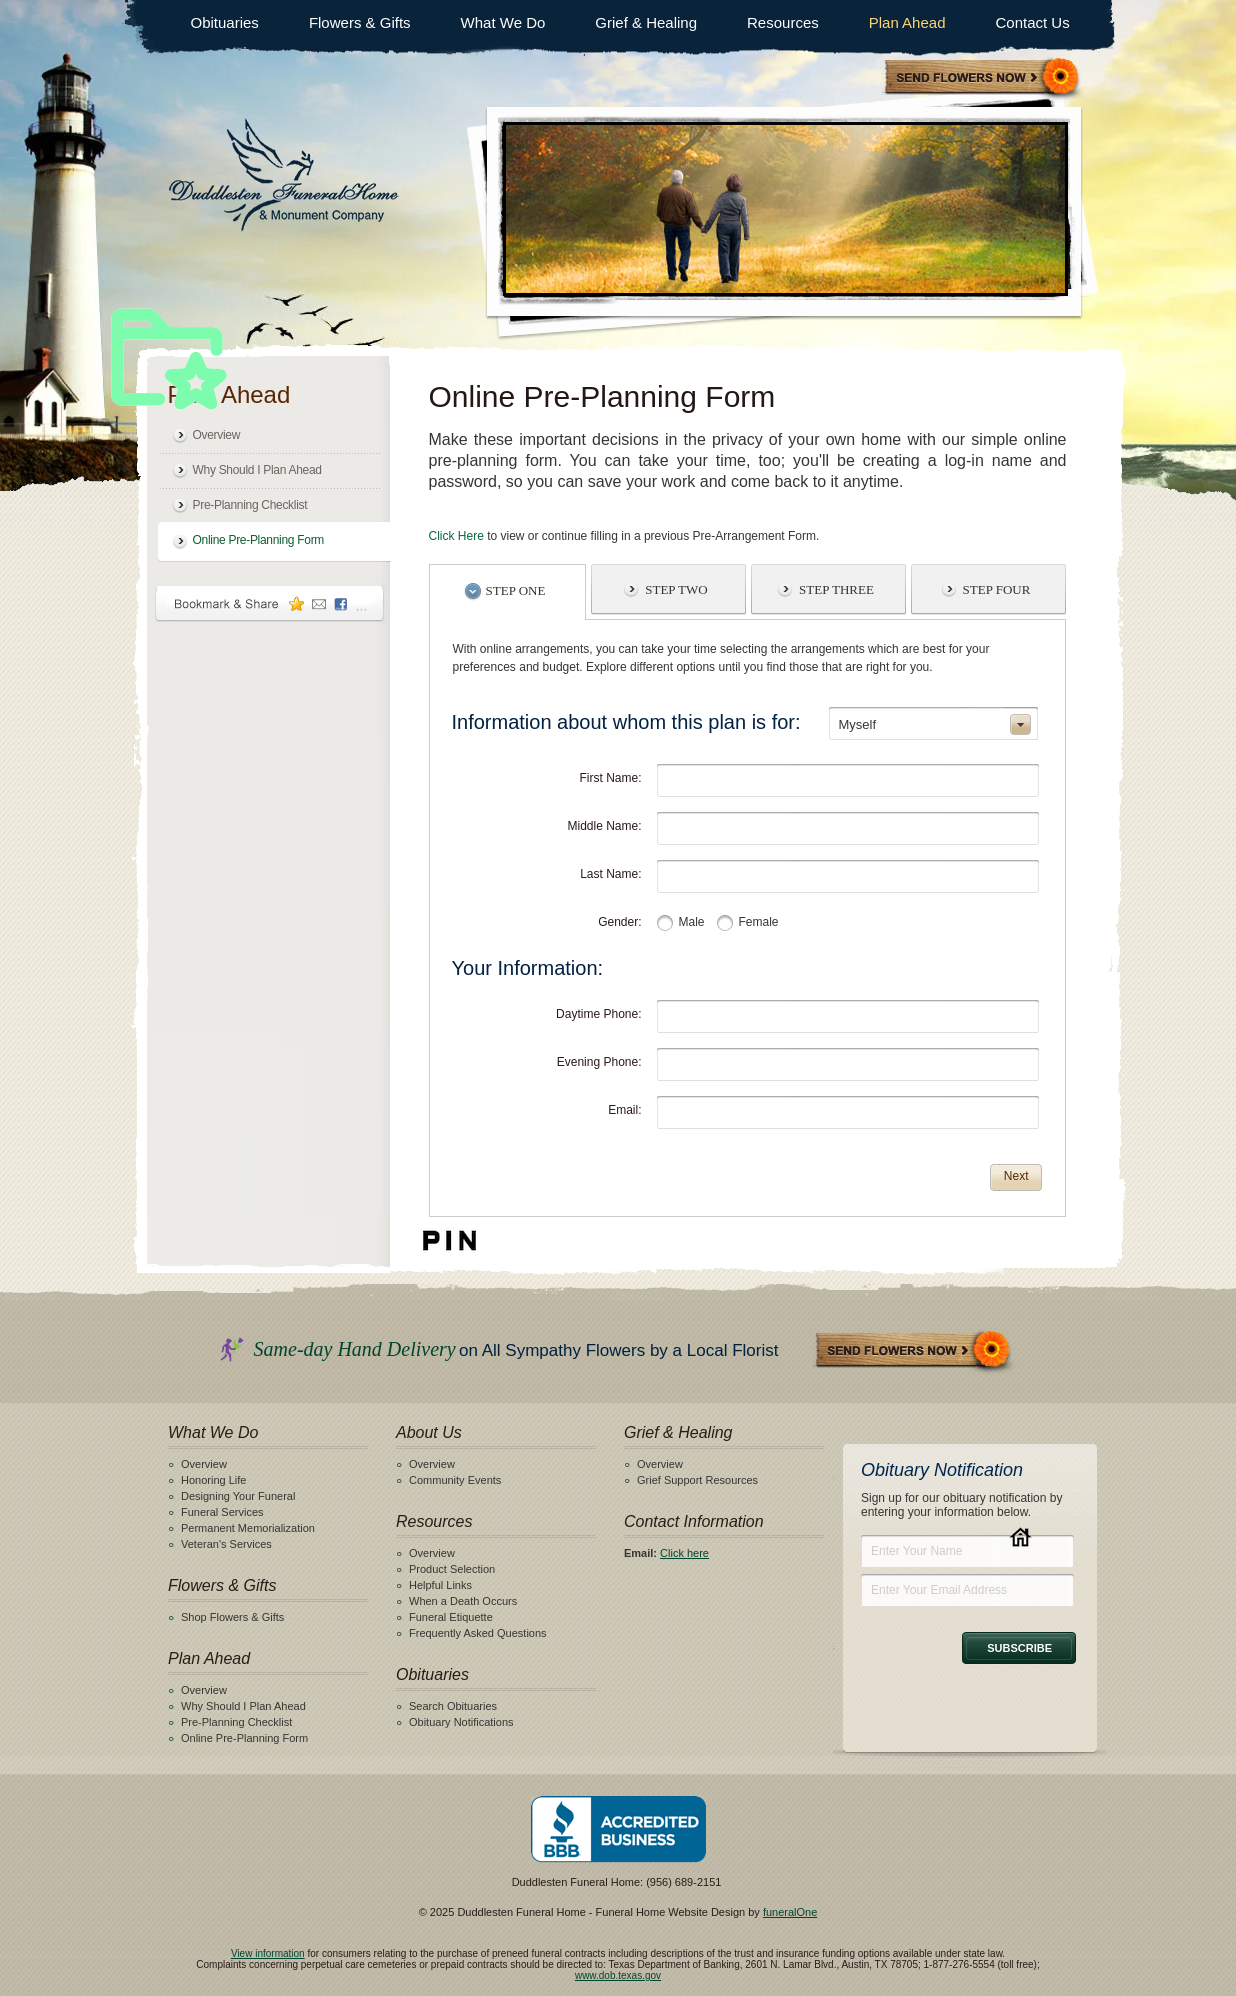 Image resolution: width=1236 pixels, height=1996 pixels. I want to click on enter PIN code for parental controls, so click(449, 1240).